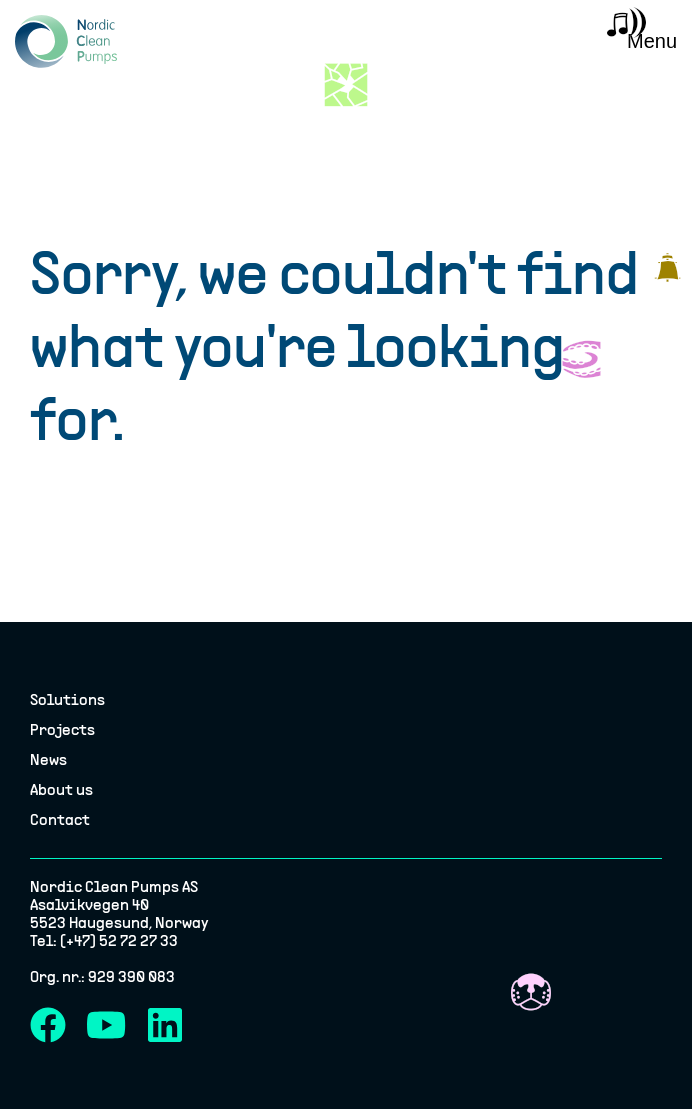 This screenshot has height=1109, width=692. Describe the element at coordinates (531, 992) in the screenshot. I see `access pet or animal-related features` at that location.